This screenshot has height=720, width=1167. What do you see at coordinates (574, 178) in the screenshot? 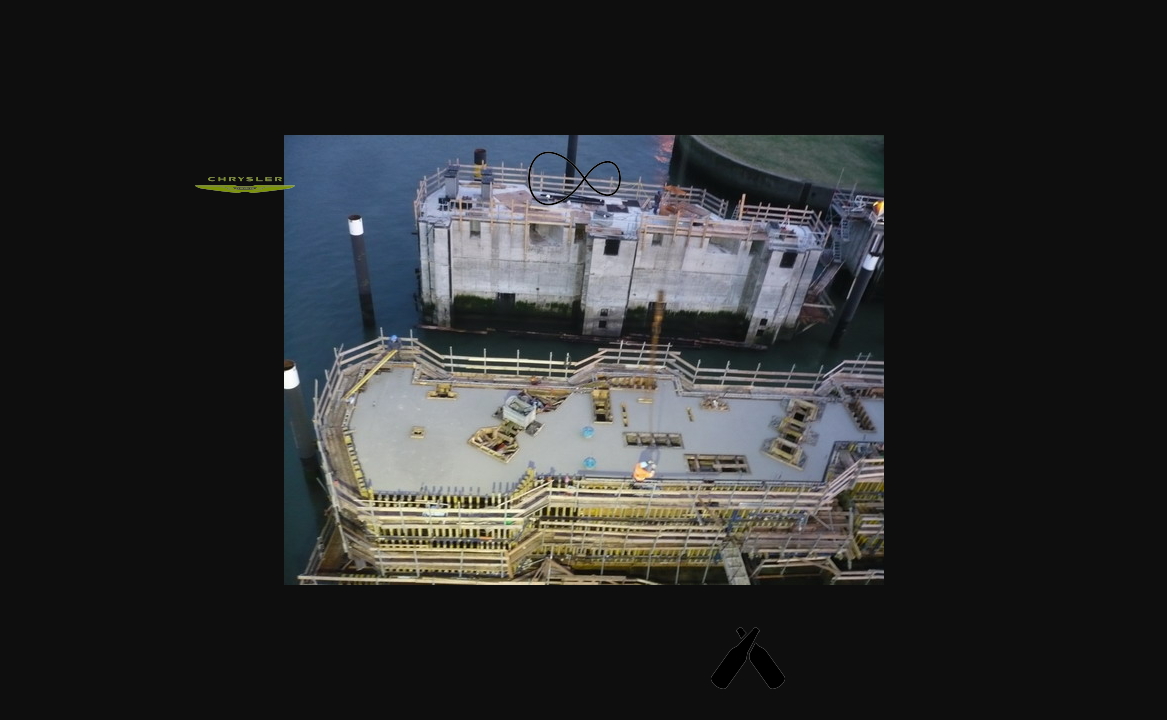
I see `virgin media brand logo` at bounding box center [574, 178].